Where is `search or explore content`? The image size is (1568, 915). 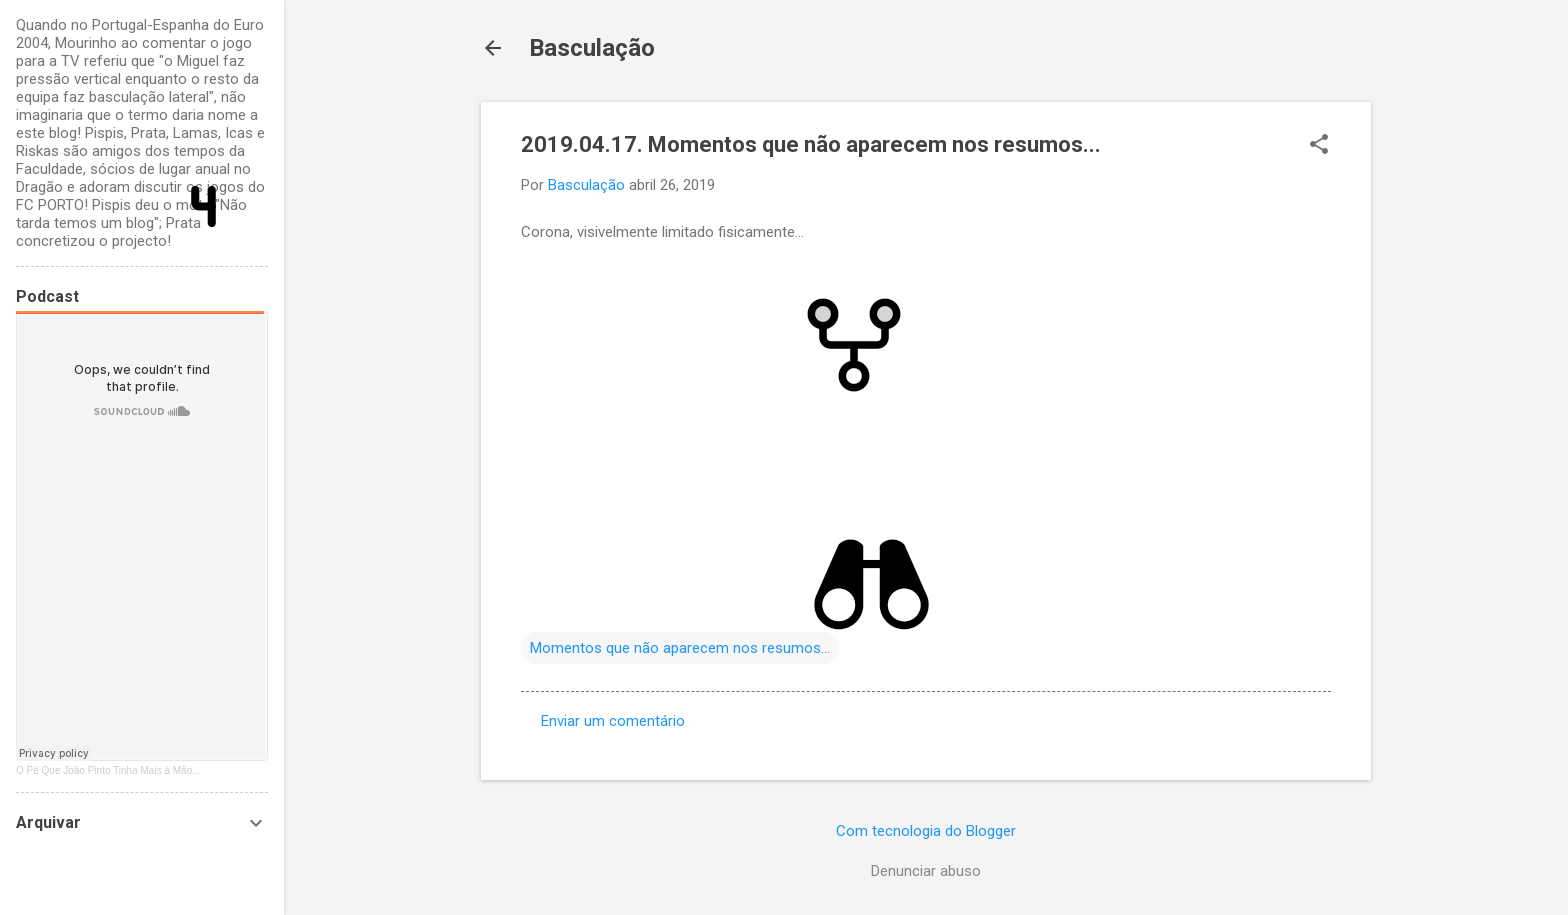
search or explore content is located at coordinates (871, 584).